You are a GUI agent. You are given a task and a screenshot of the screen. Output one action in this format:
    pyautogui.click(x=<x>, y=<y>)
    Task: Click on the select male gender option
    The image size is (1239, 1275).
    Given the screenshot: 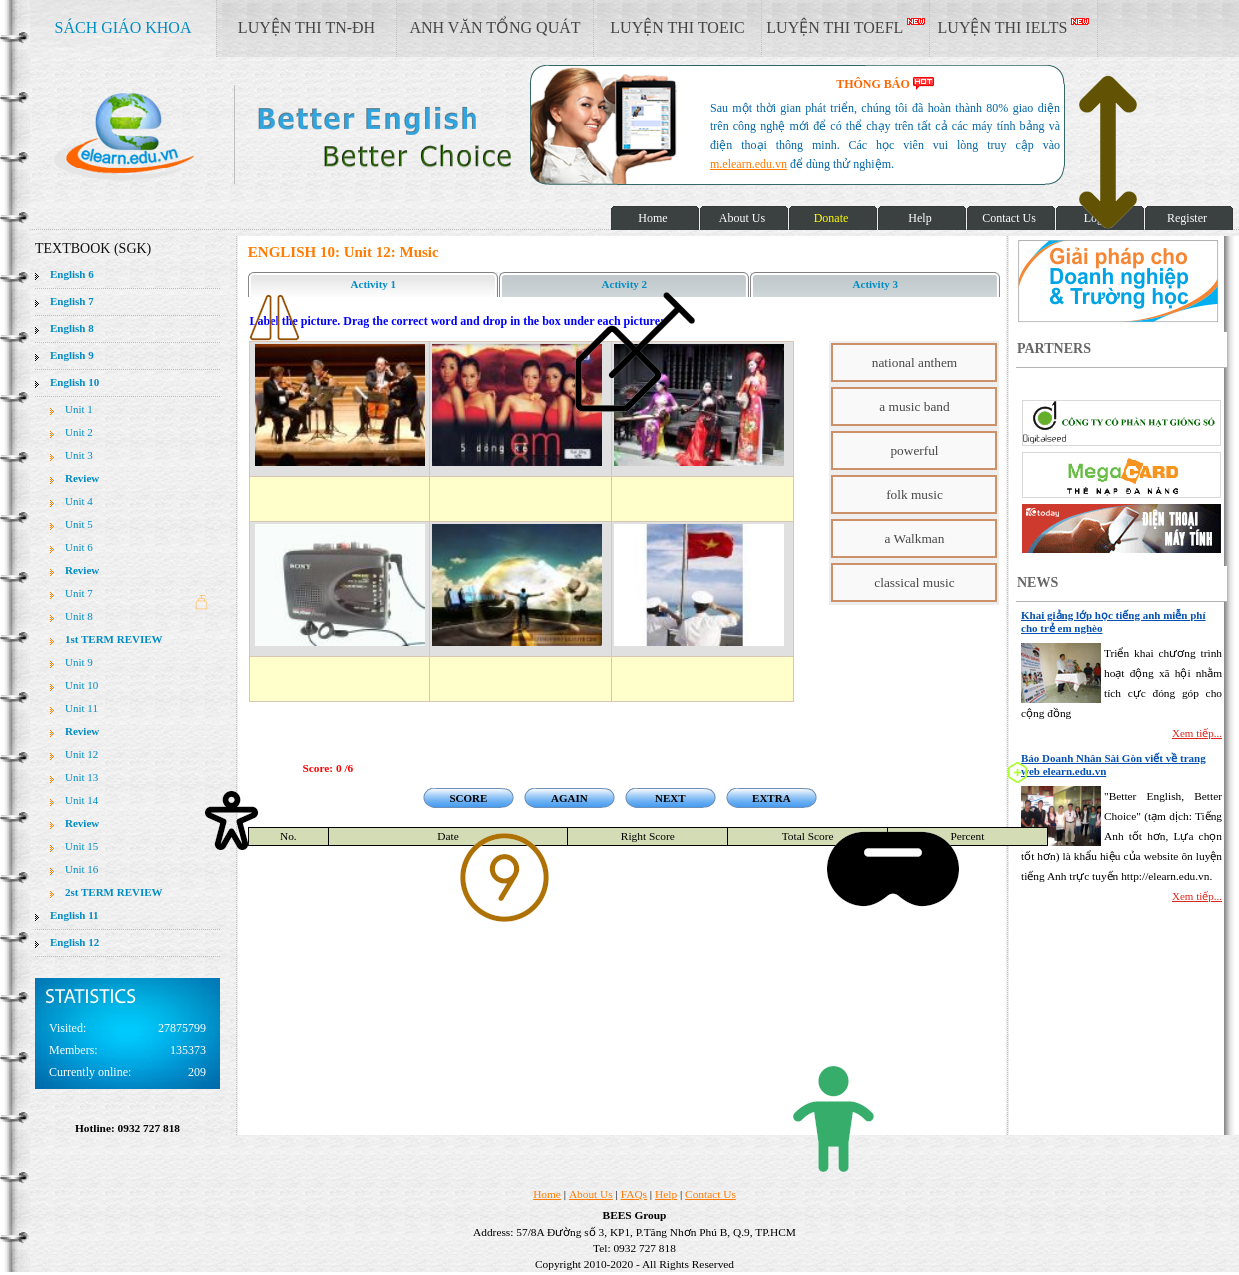 What is the action you would take?
    pyautogui.click(x=833, y=1121)
    